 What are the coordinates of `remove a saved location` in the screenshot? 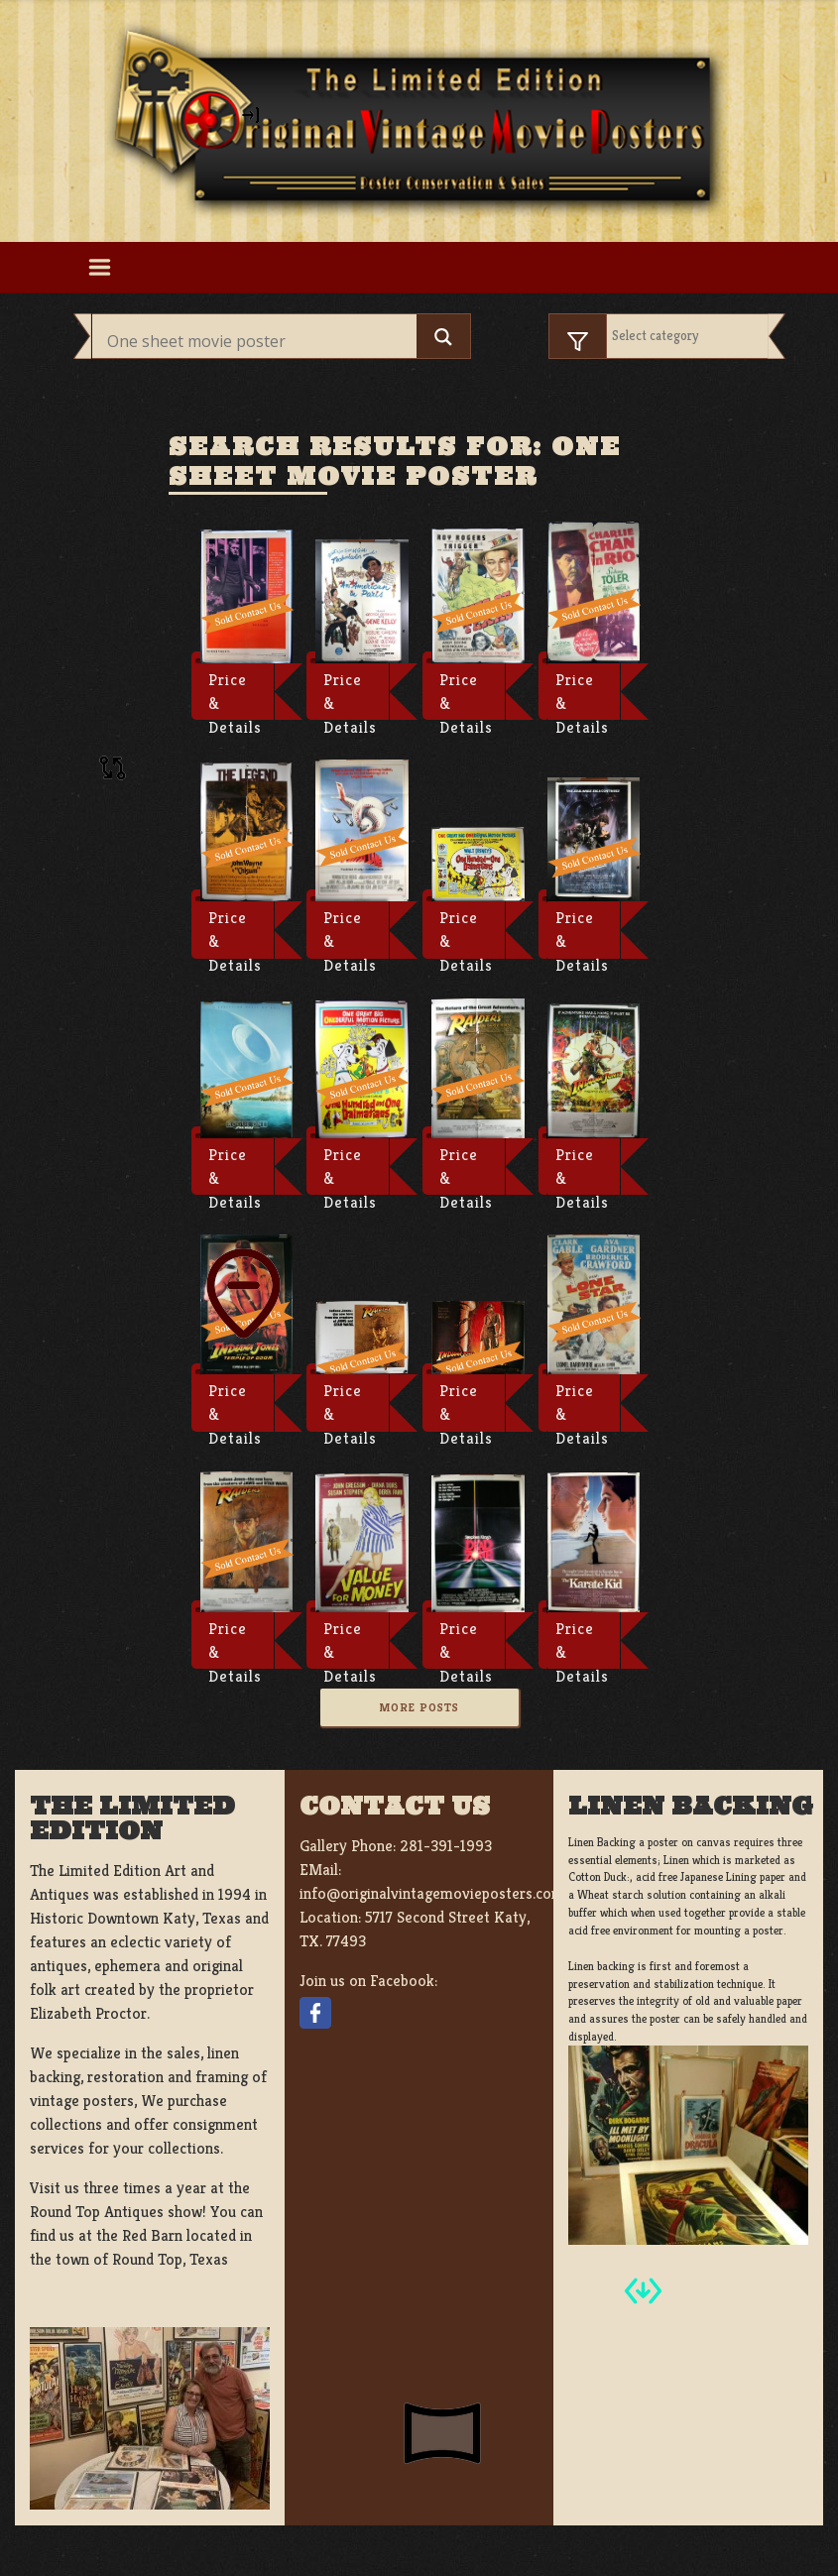 It's located at (243, 1293).